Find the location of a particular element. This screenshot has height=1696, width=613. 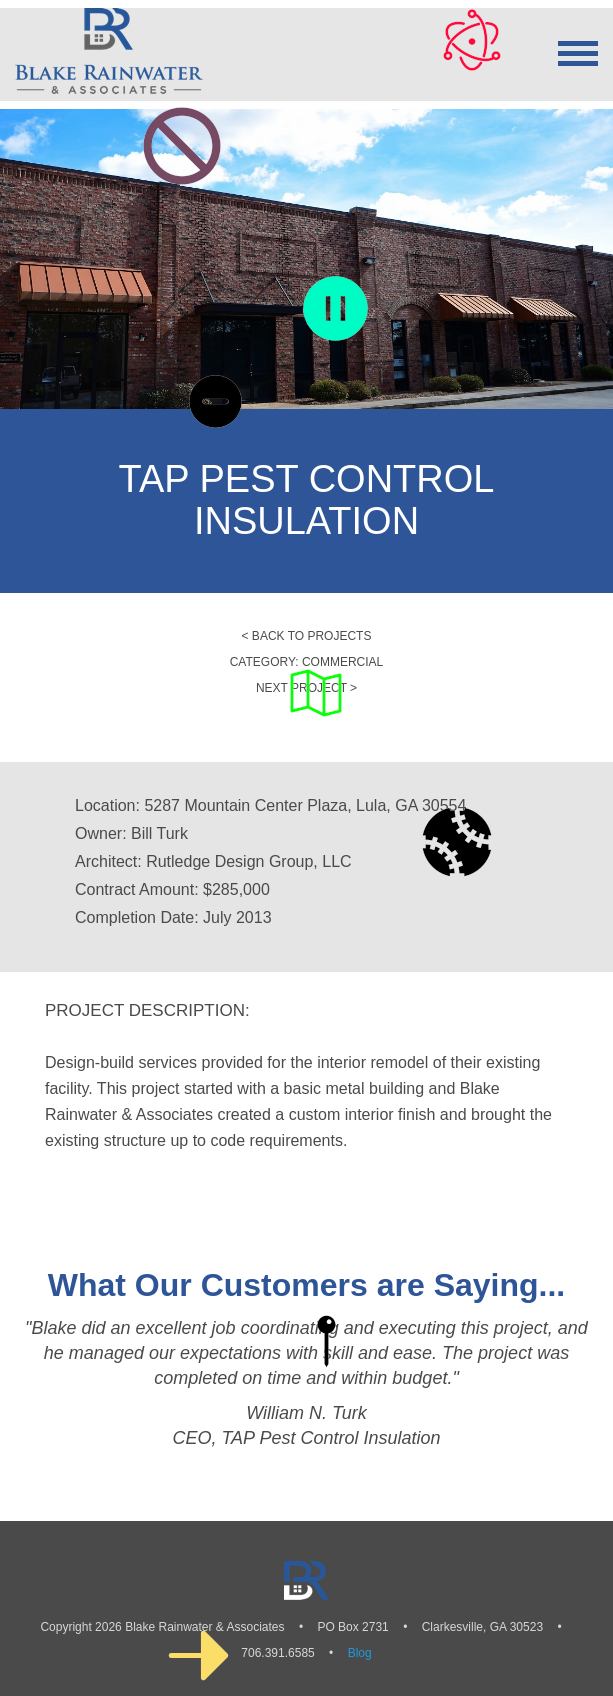

mark a location on the map is located at coordinates (326, 1341).